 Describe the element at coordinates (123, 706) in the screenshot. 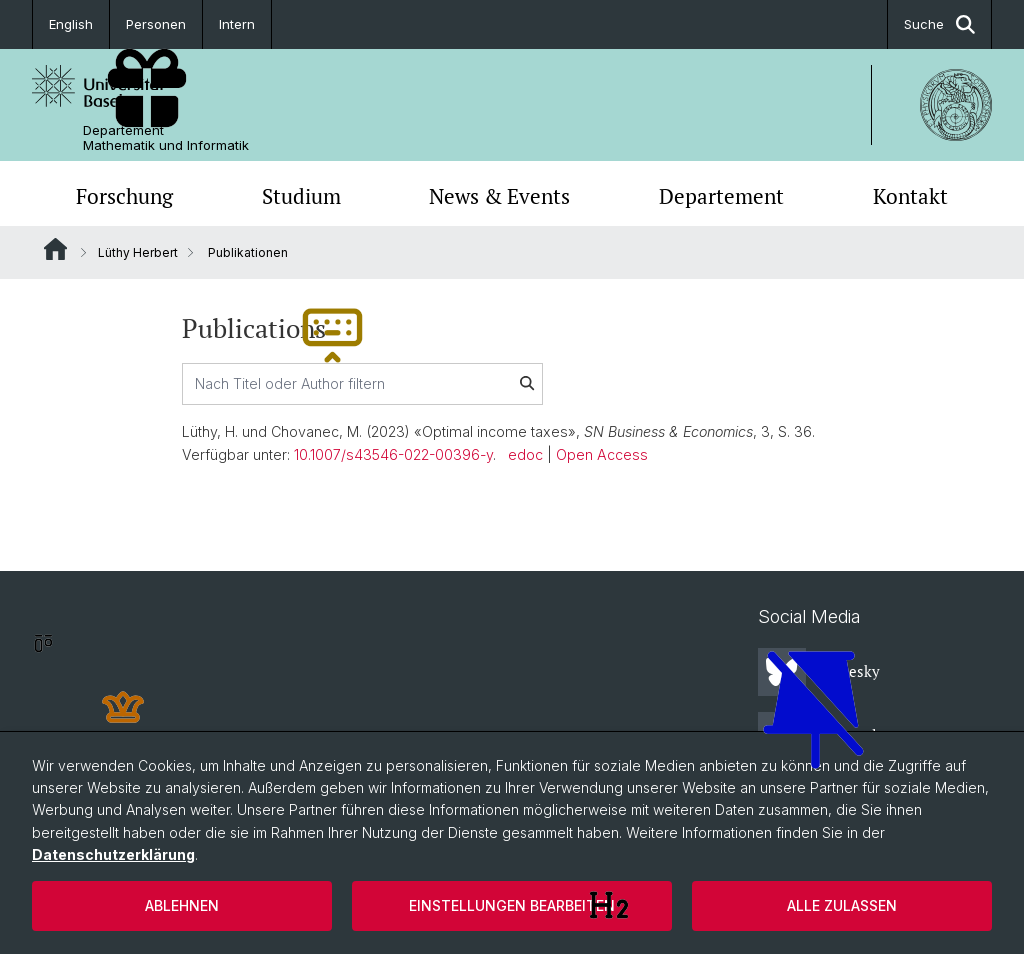

I see `select joker or wild card in a card game` at that location.